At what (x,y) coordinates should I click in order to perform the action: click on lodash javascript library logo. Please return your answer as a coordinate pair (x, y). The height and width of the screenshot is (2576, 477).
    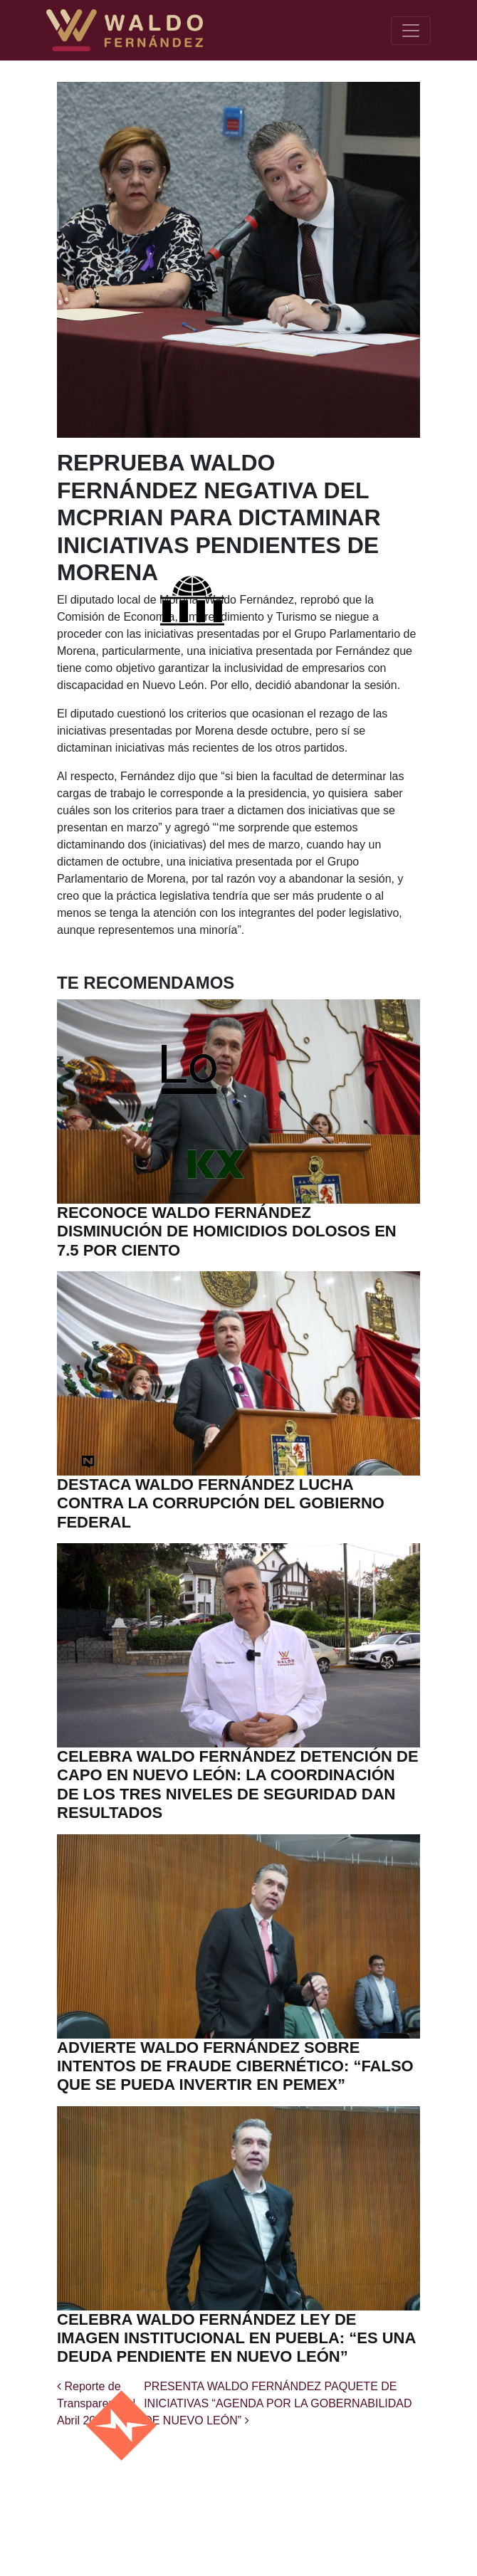
    Looking at the image, I should click on (189, 1069).